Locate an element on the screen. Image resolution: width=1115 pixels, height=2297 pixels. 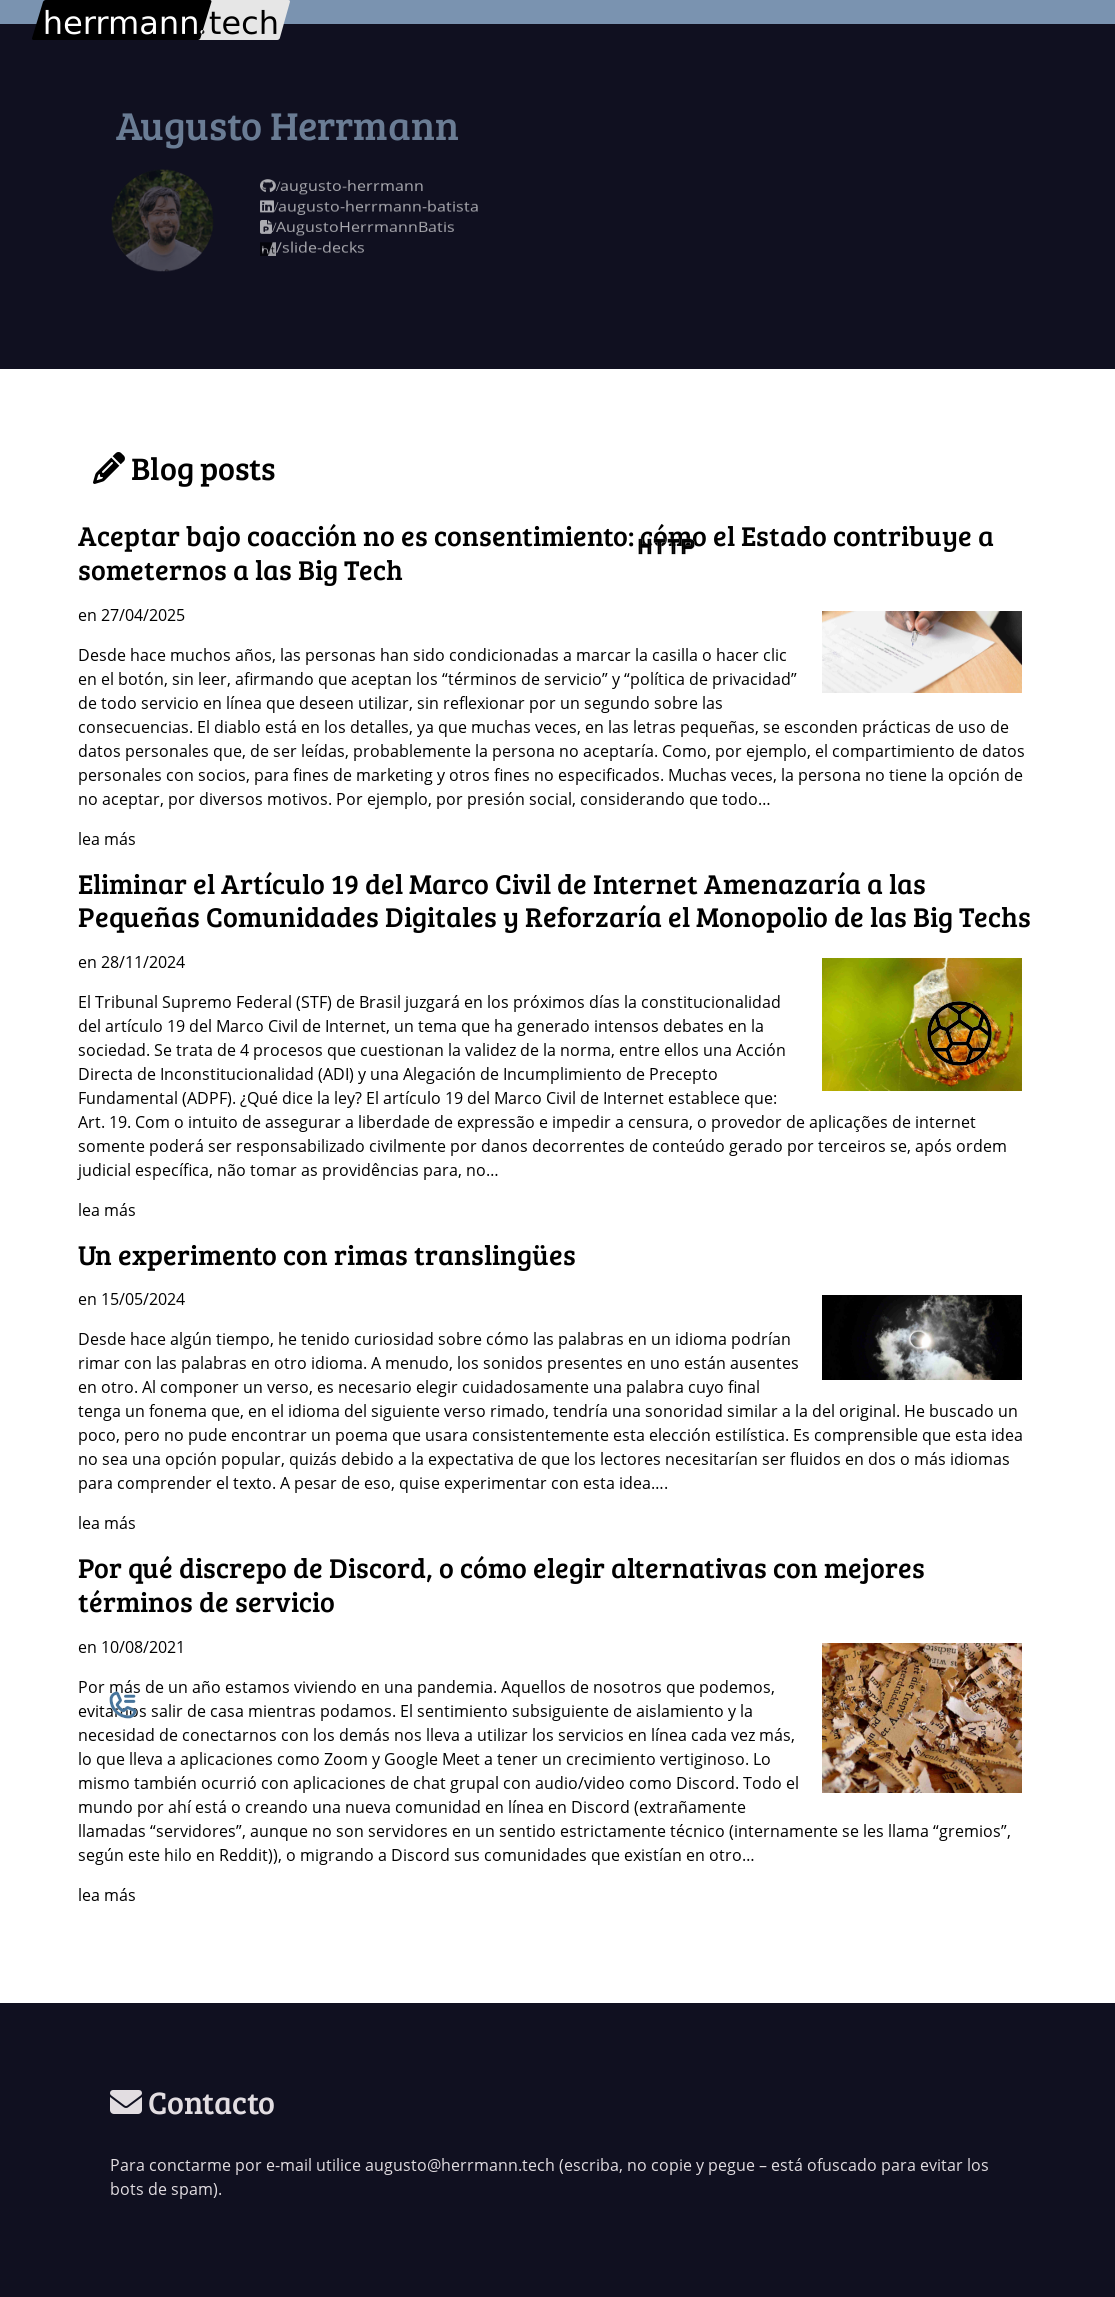
access sports or soccer-related content is located at coordinates (959, 1033).